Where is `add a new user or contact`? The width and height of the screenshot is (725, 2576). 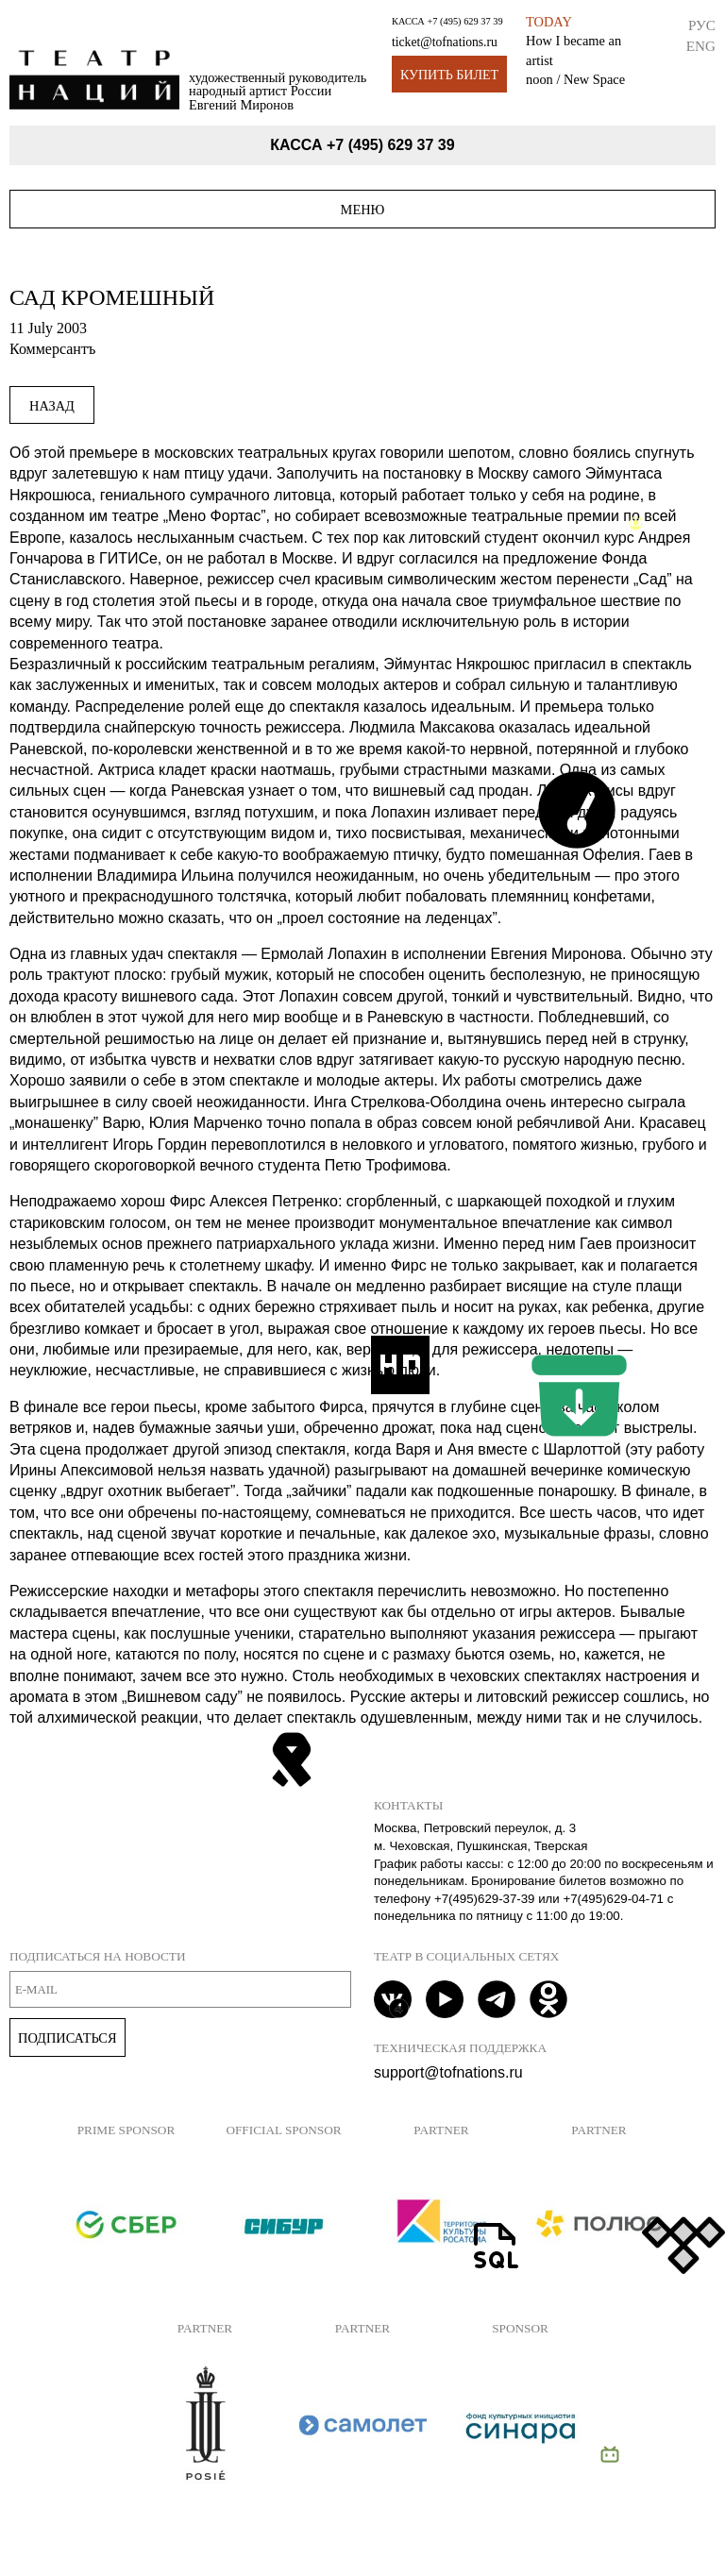 add a new user or contact is located at coordinates (635, 523).